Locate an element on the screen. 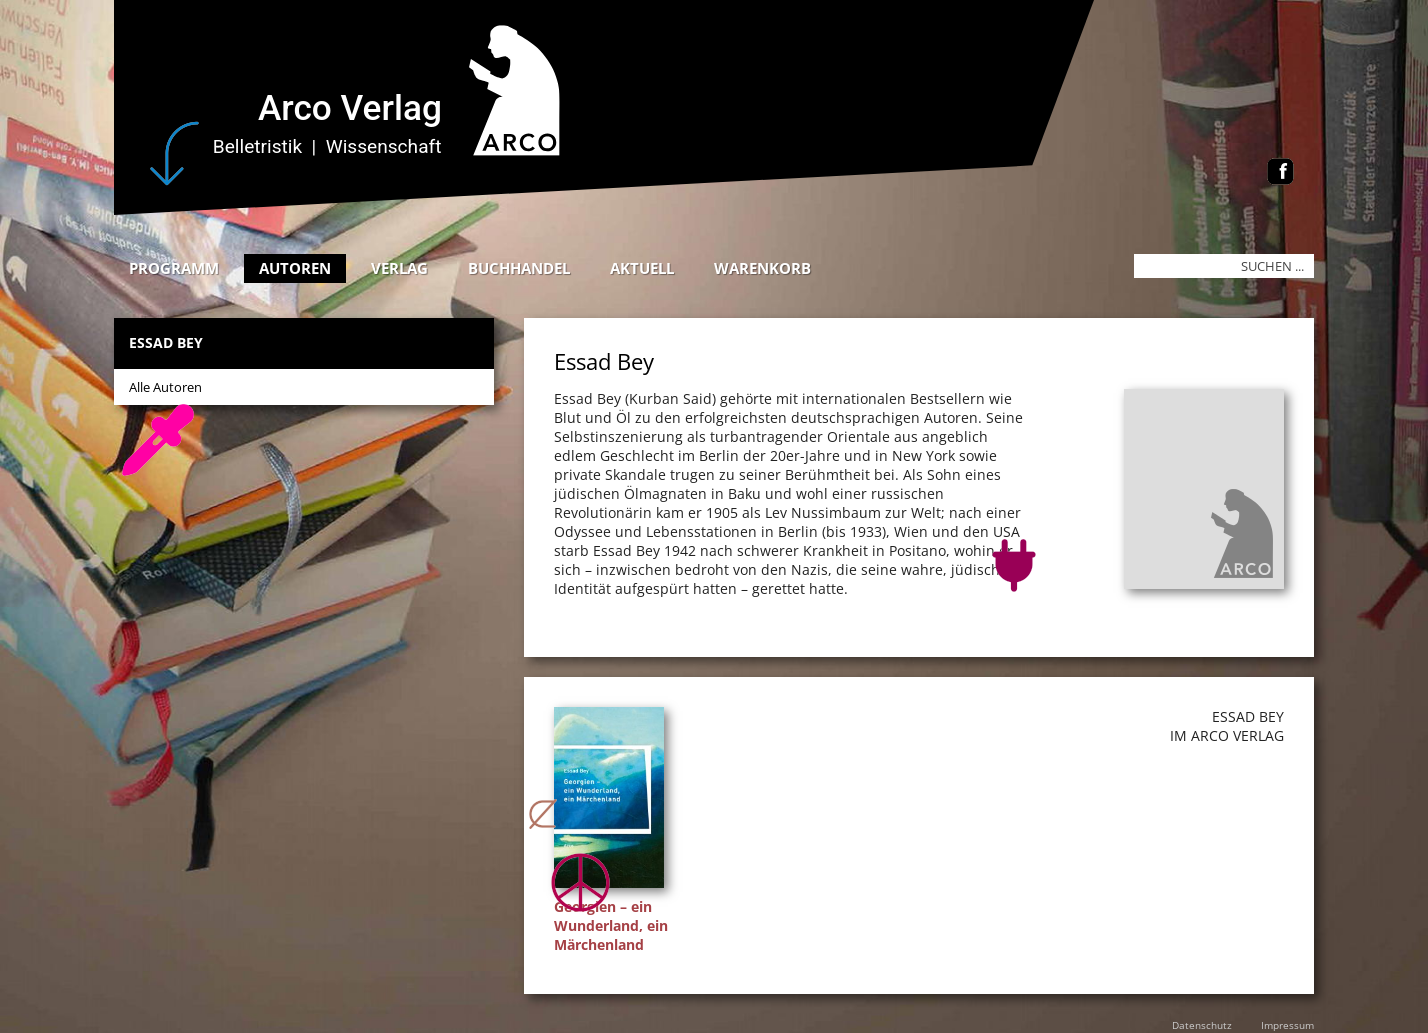 Image resolution: width=1428 pixels, height=1033 pixels. pick a color from the screen is located at coordinates (158, 440).